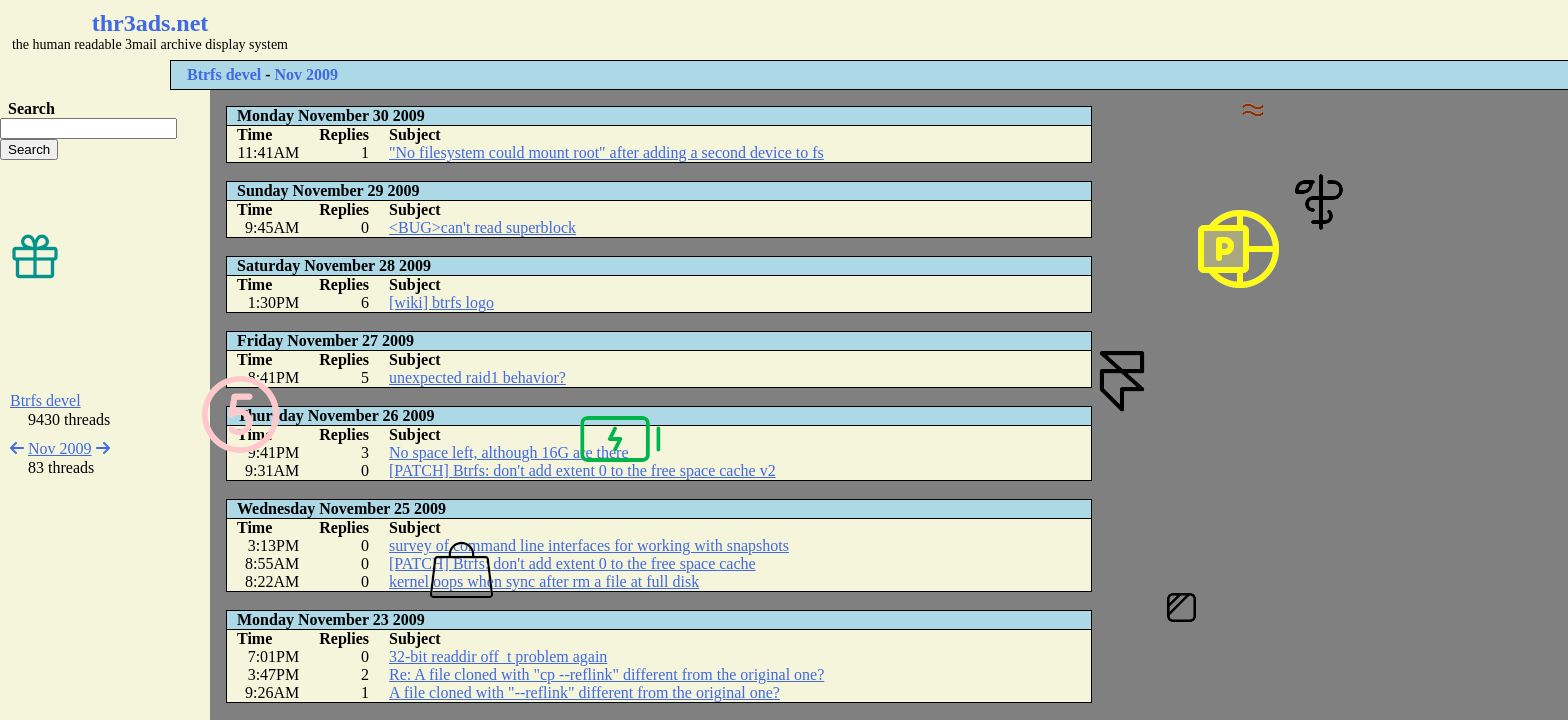 The image size is (1568, 720). I want to click on indicates device is currently charging, so click(619, 439).